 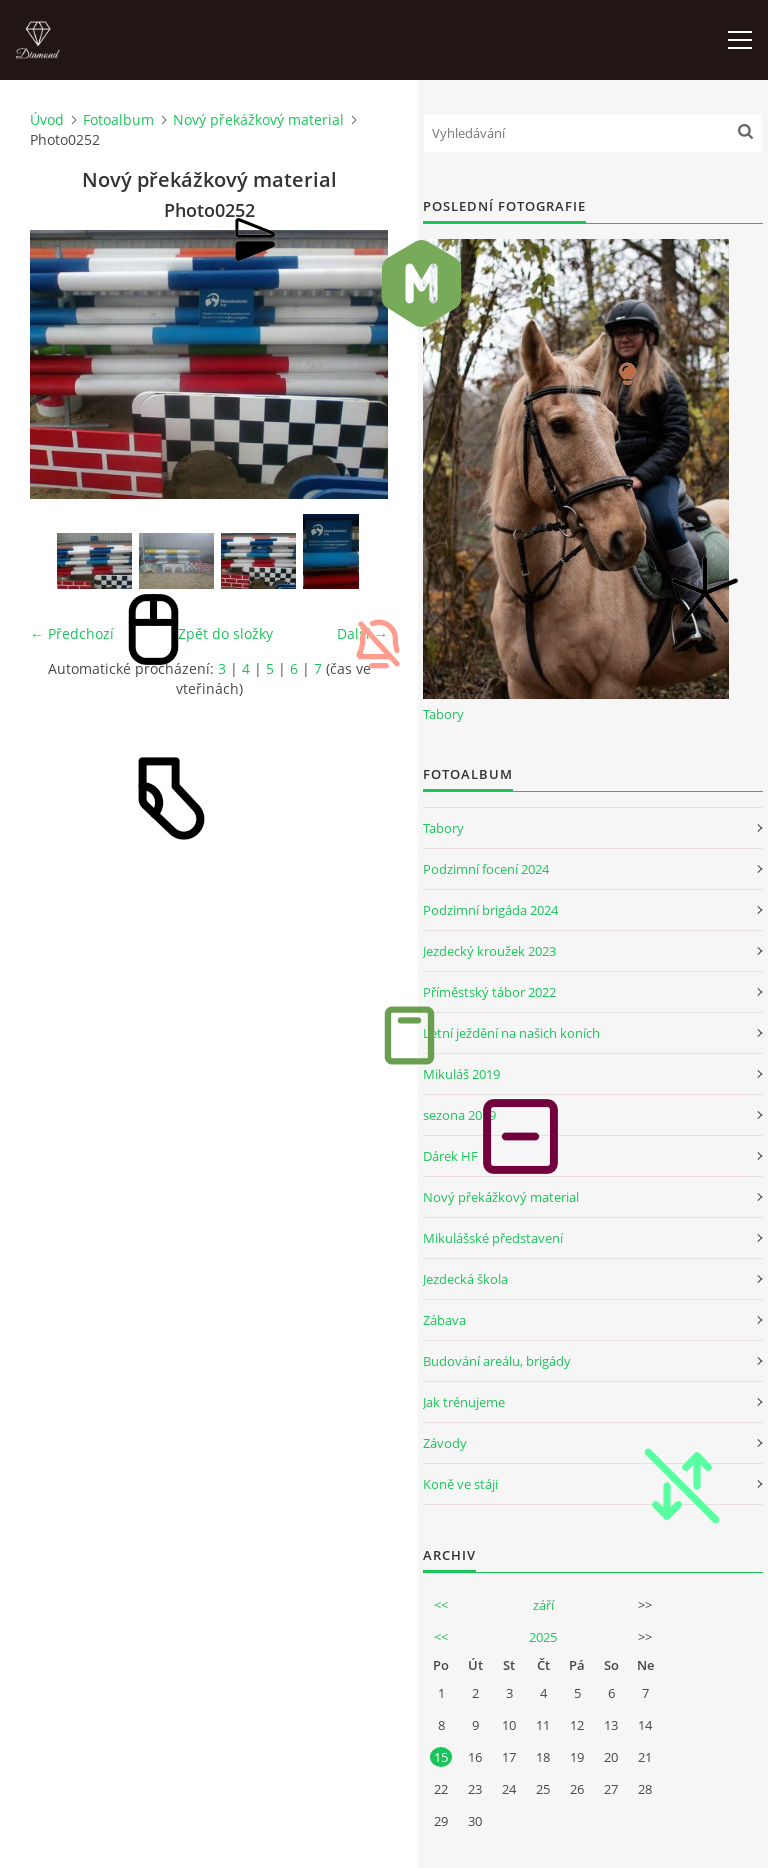 What do you see at coordinates (520, 1136) in the screenshot?
I see `remove item from list or selection` at bounding box center [520, 1136].